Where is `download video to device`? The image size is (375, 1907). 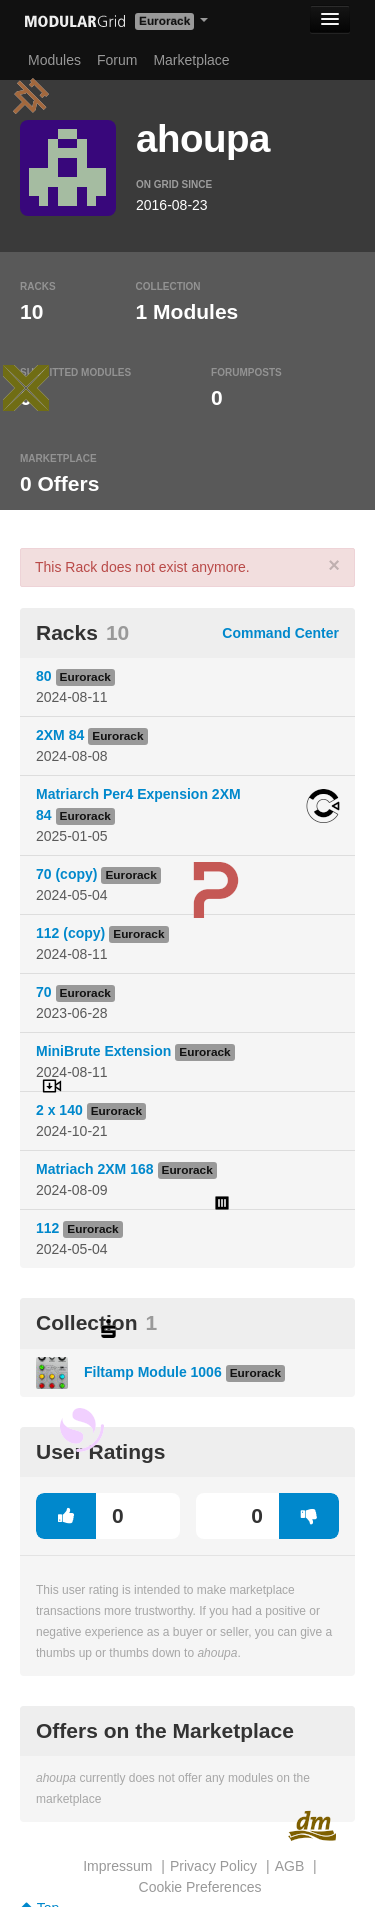
download video to device is located at coordinates (52, 1086).